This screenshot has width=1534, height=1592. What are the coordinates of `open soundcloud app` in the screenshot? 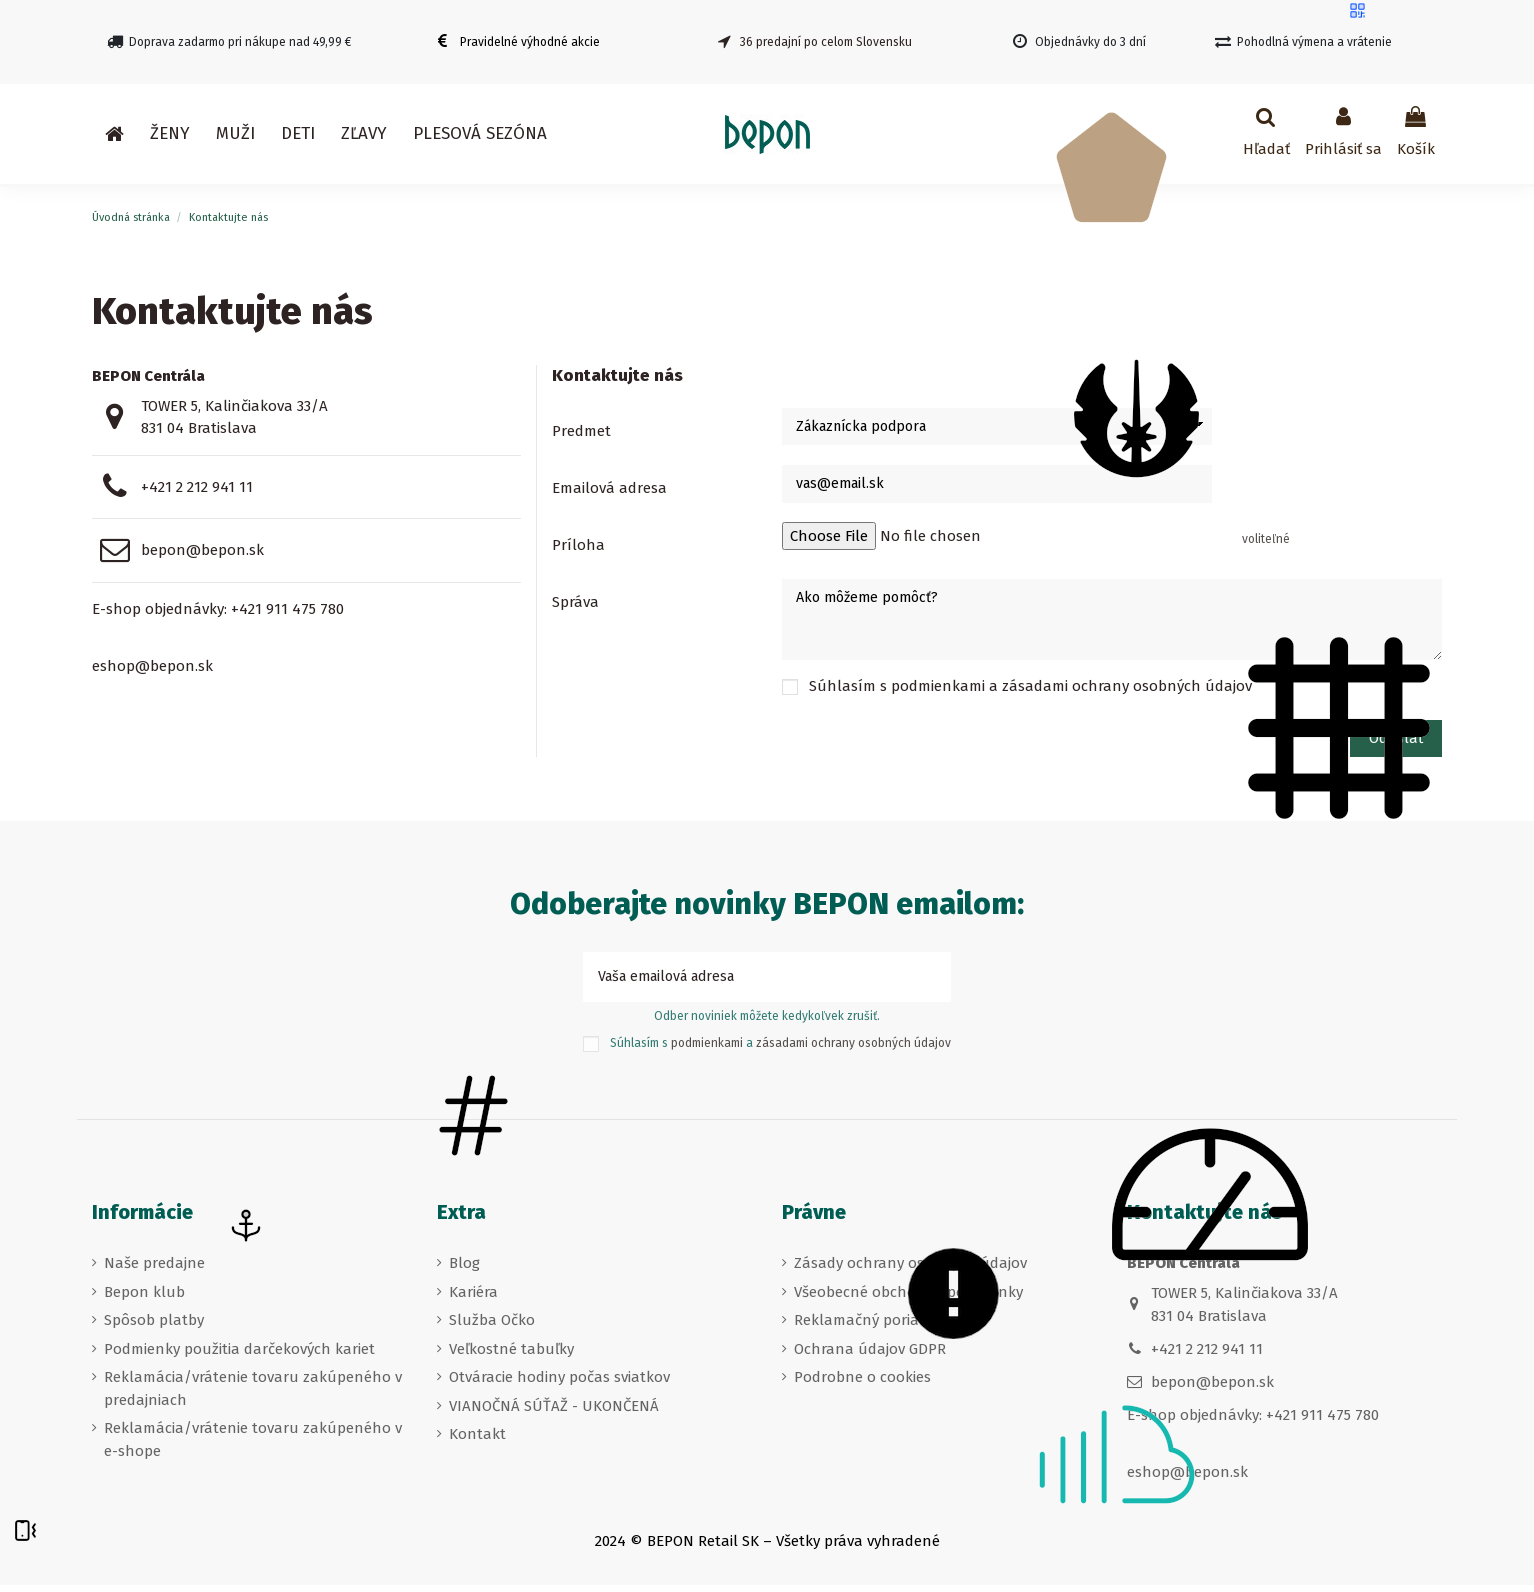 It's located at (1114, 1459).